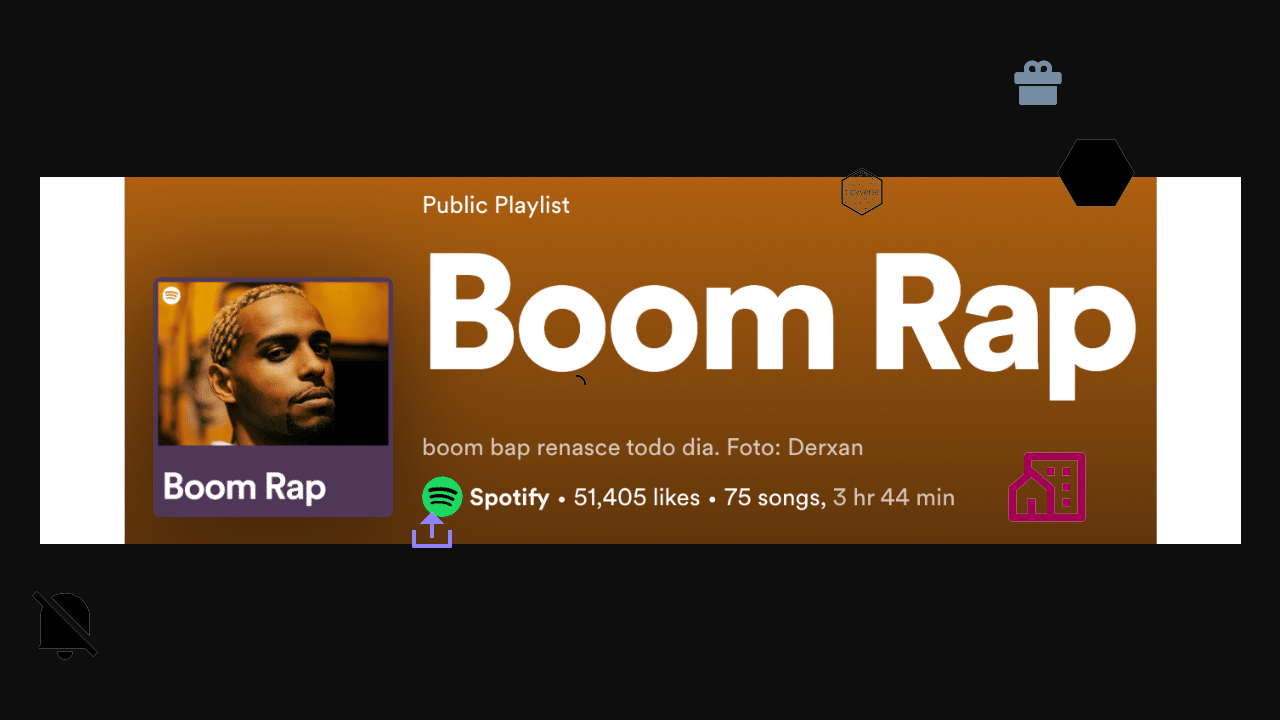  Describe the element at coordinates (576, 385) in the screenshot. I see `indicates content is loading` at that location.